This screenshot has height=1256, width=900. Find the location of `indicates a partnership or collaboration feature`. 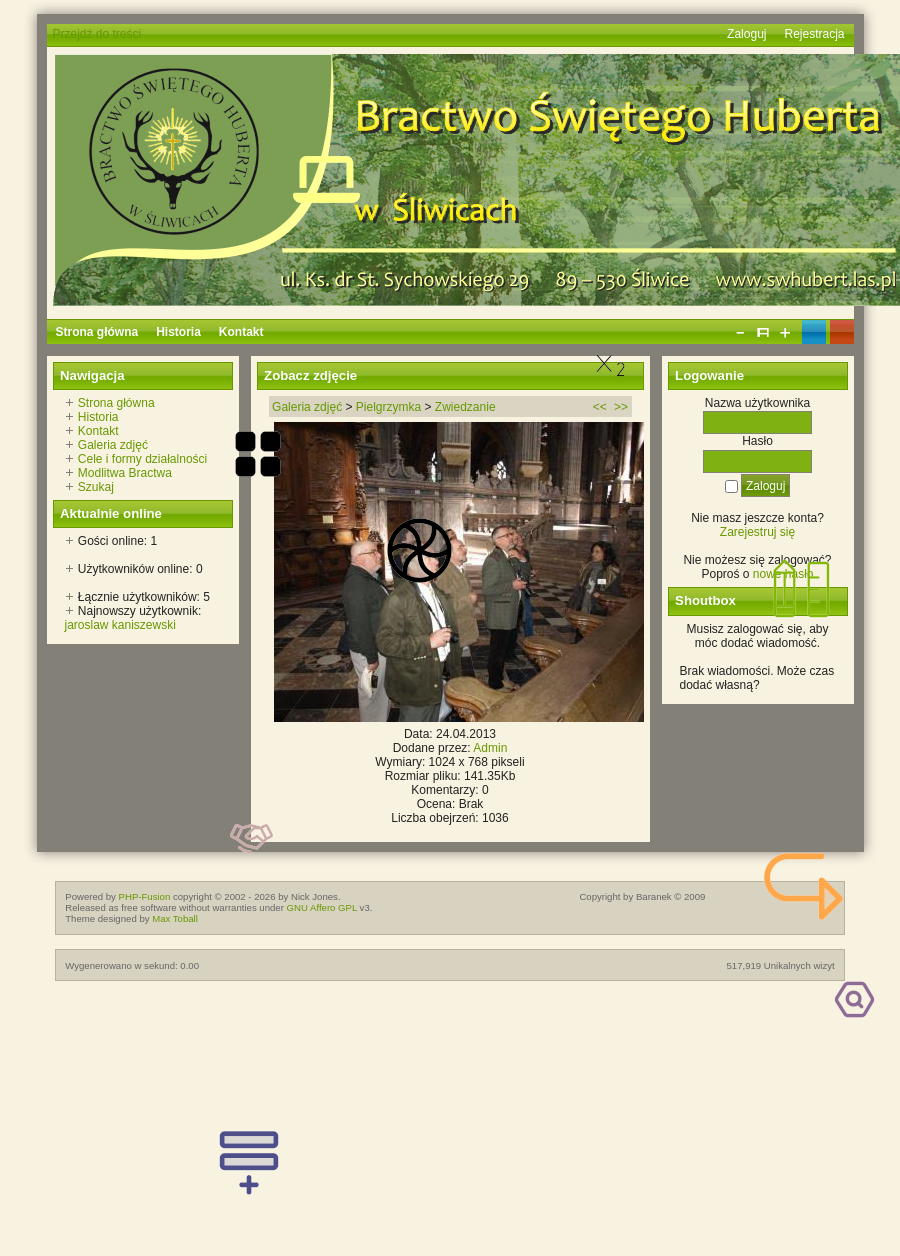

indicates a partnership or collaboration feature is located at coordinates (251, 837).